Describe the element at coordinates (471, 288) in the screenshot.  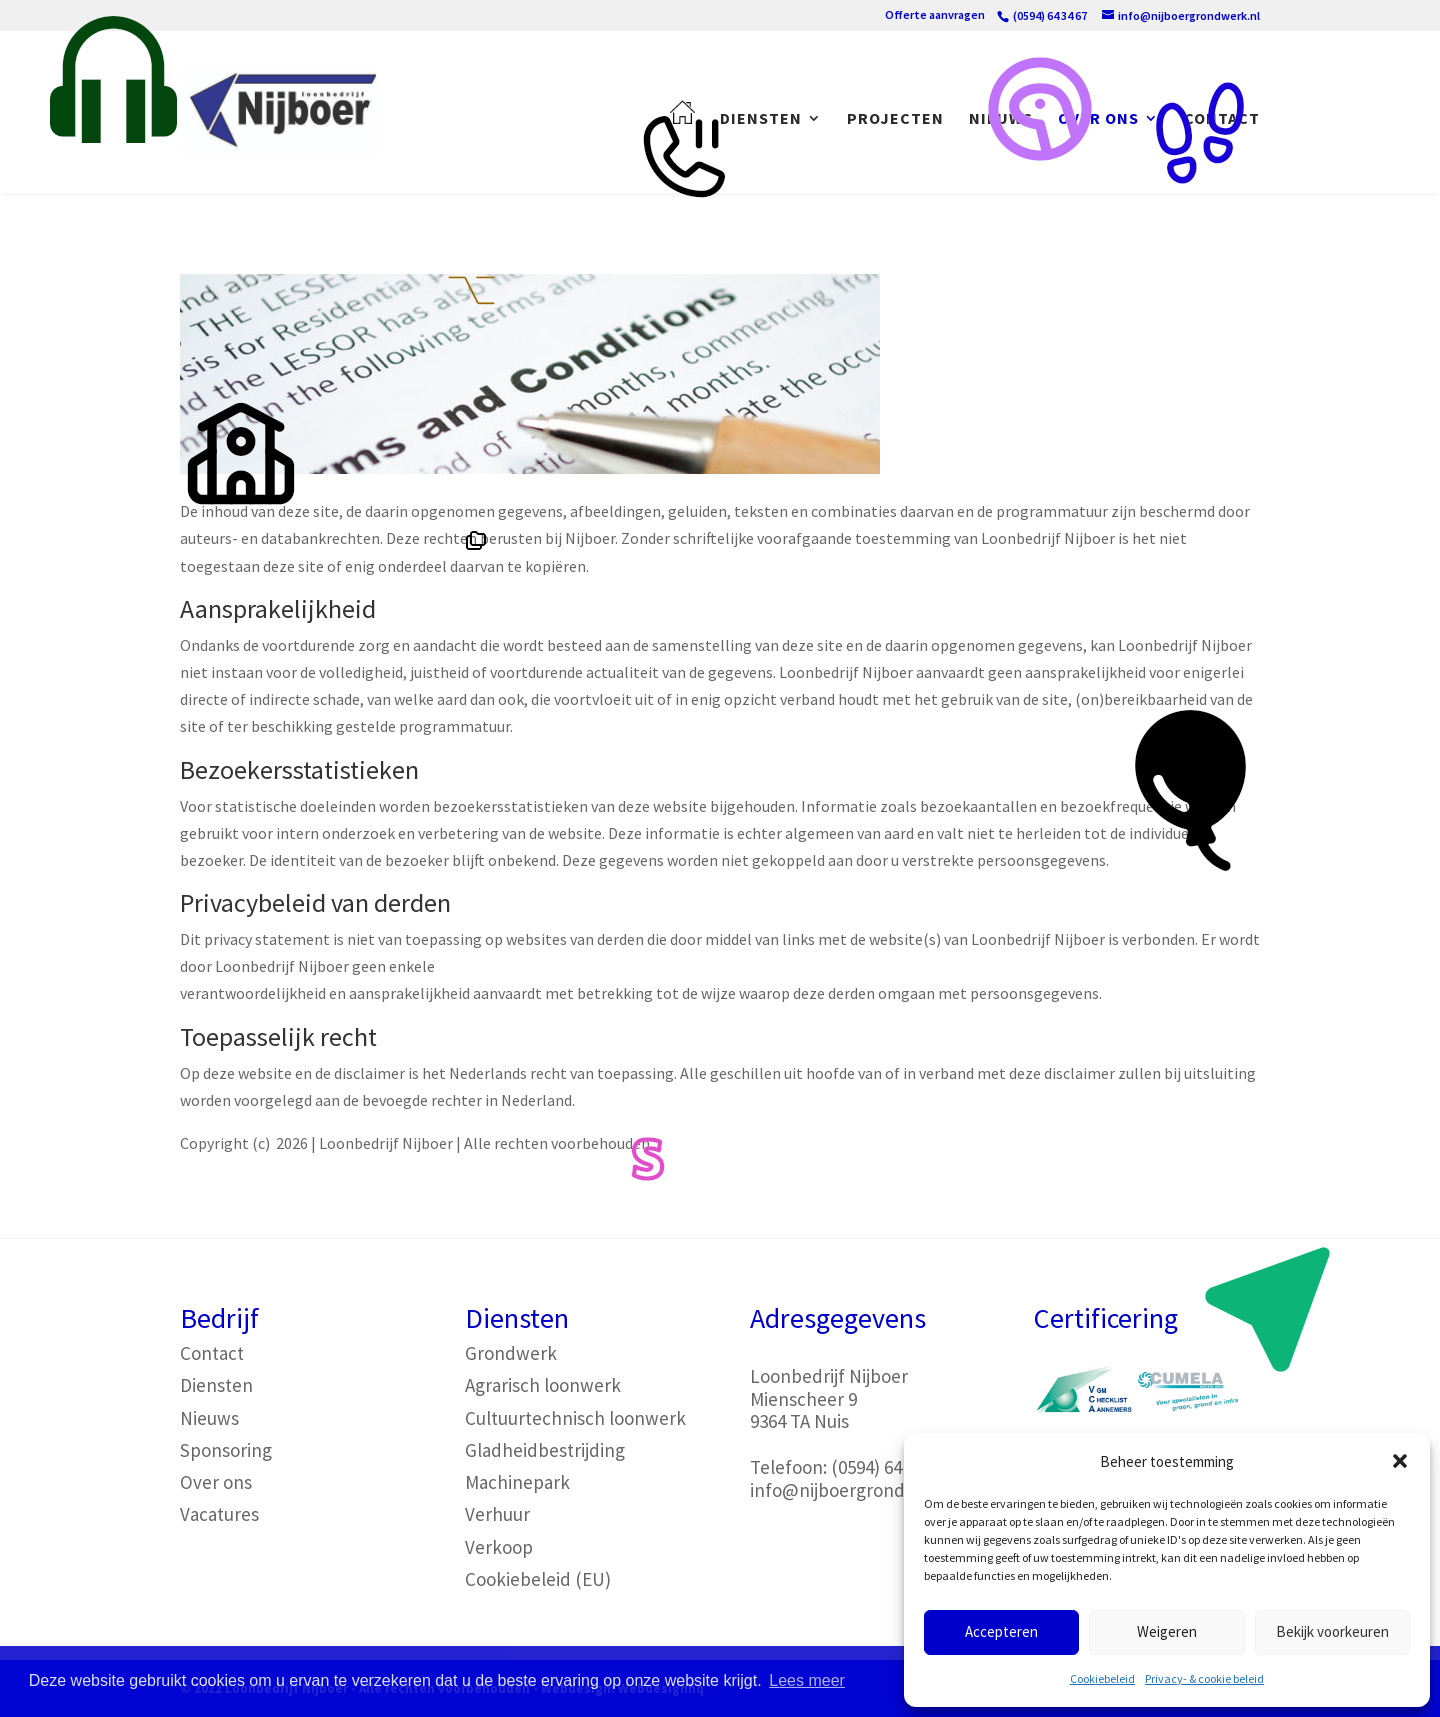
I see `keyboard option/alt key symbol` at that location.